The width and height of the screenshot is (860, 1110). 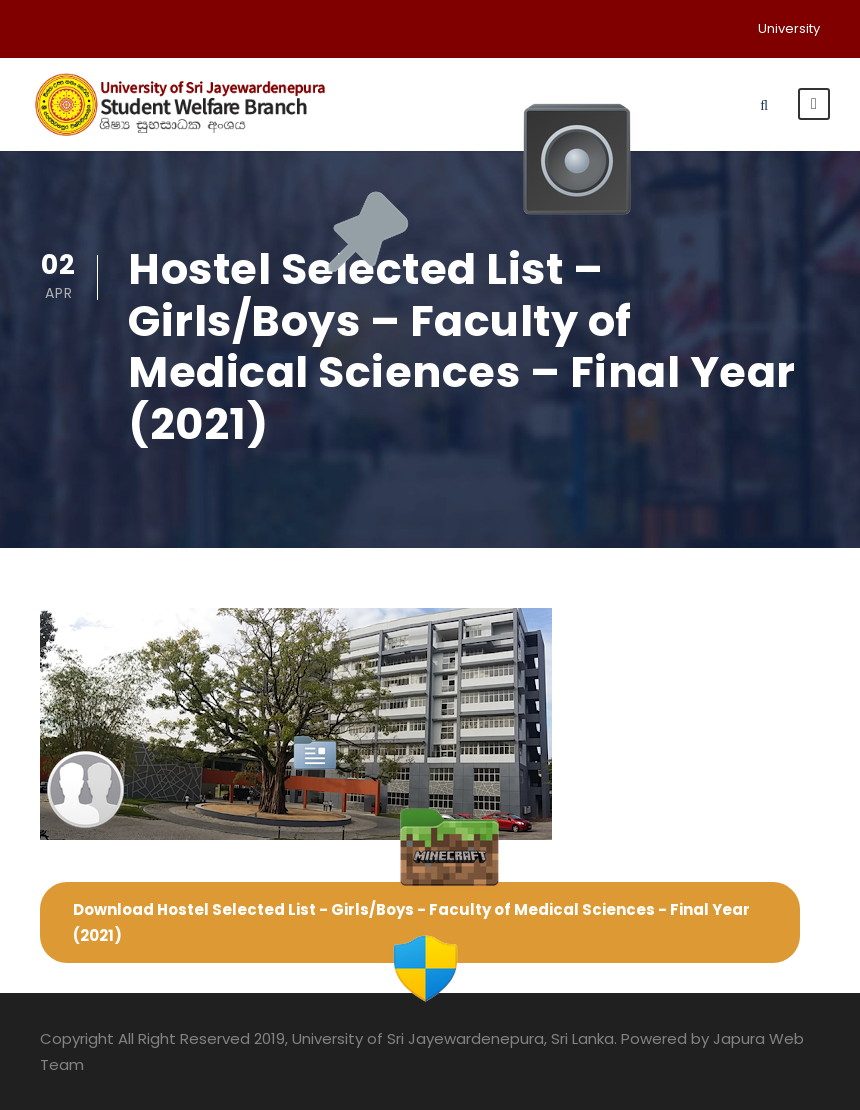 I want to click on access sound and audio settings, so click(x=577, y=159).